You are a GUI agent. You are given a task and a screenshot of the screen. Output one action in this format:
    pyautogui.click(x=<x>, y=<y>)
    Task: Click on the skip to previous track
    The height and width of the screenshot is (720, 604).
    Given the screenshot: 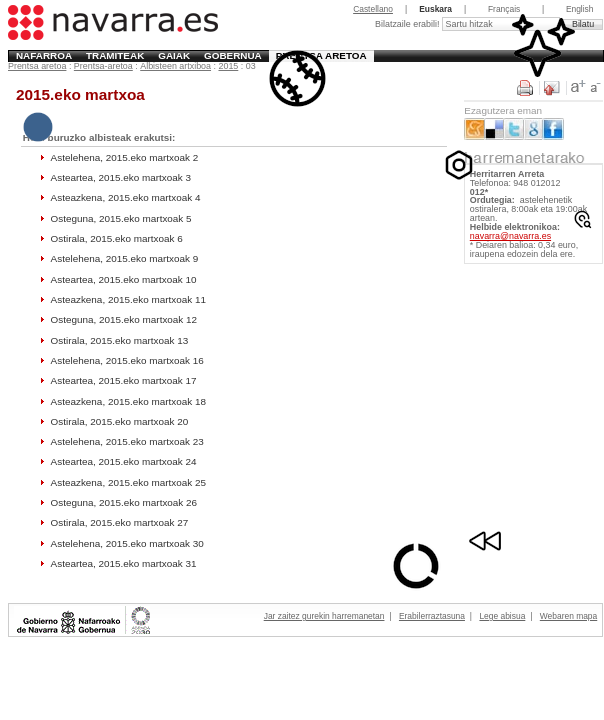 What is the action you would take?
    pyautogui.click(x=485, y=541)
    